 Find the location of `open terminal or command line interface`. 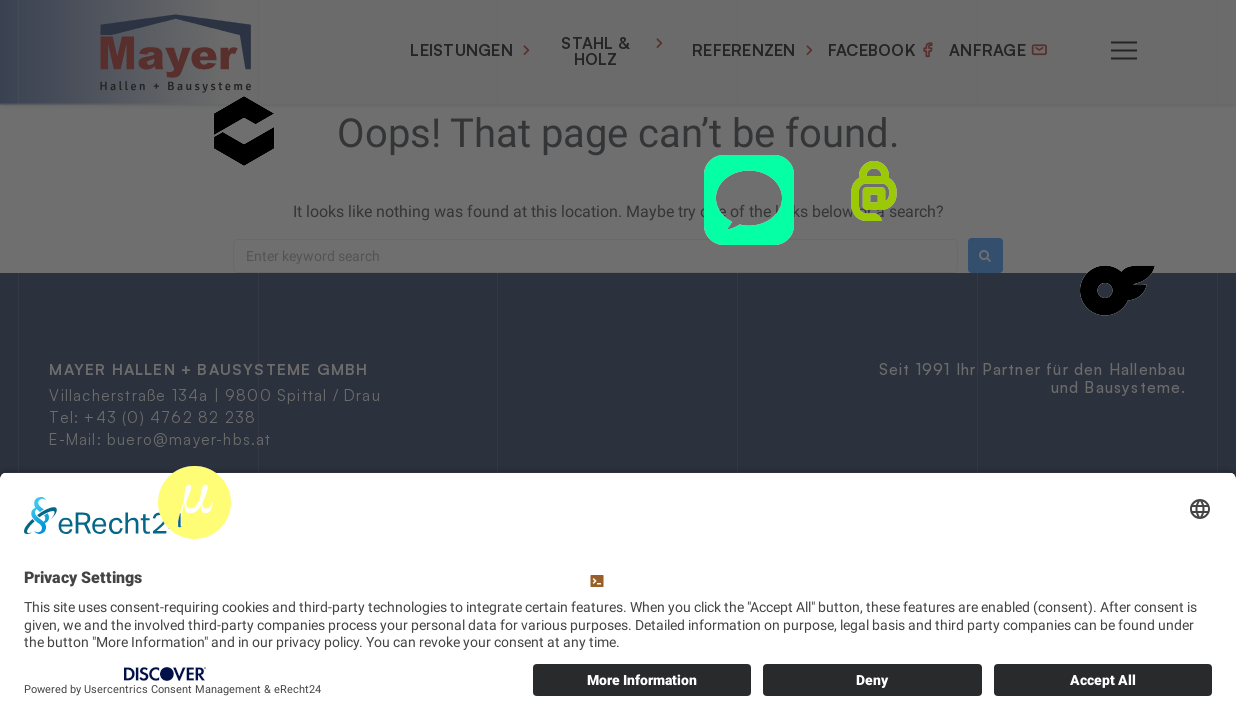

open terminal or command line interface is located at coordinates (597, 581).